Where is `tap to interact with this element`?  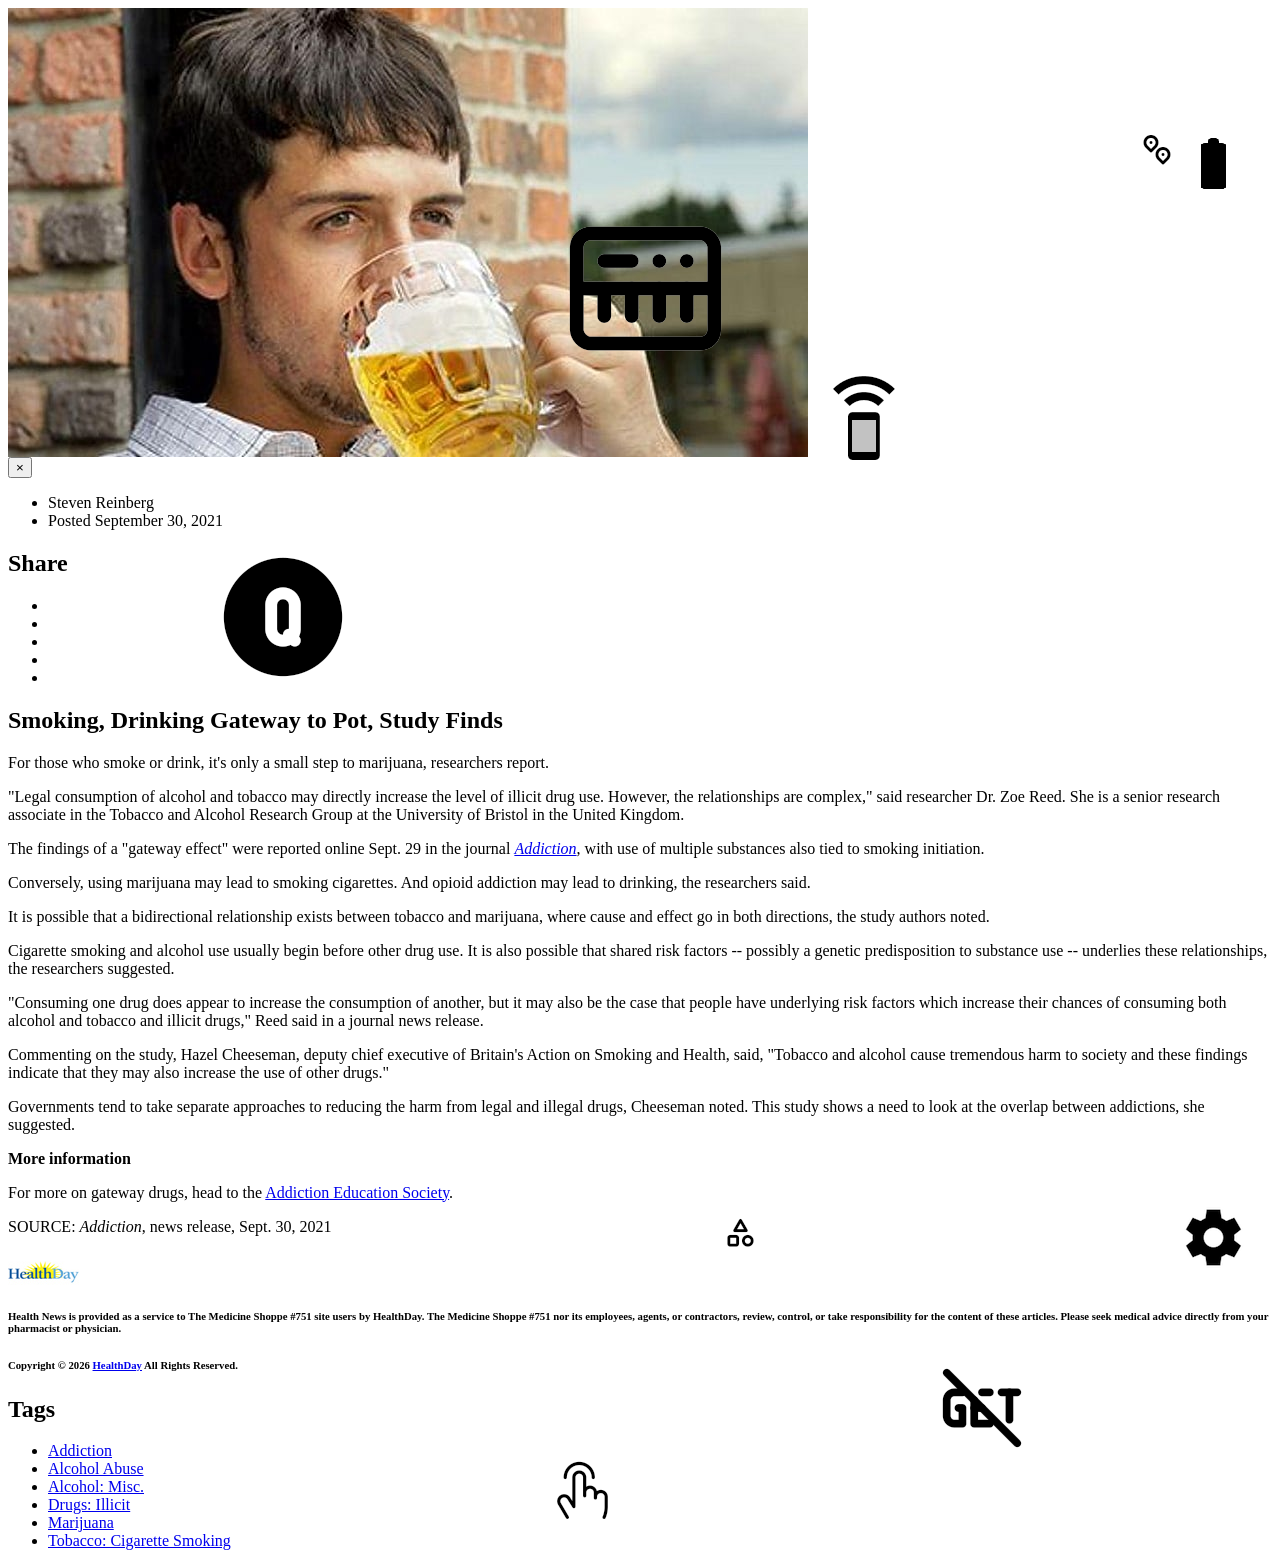 tap to interact with this element is located at coordinates (582, 1491).